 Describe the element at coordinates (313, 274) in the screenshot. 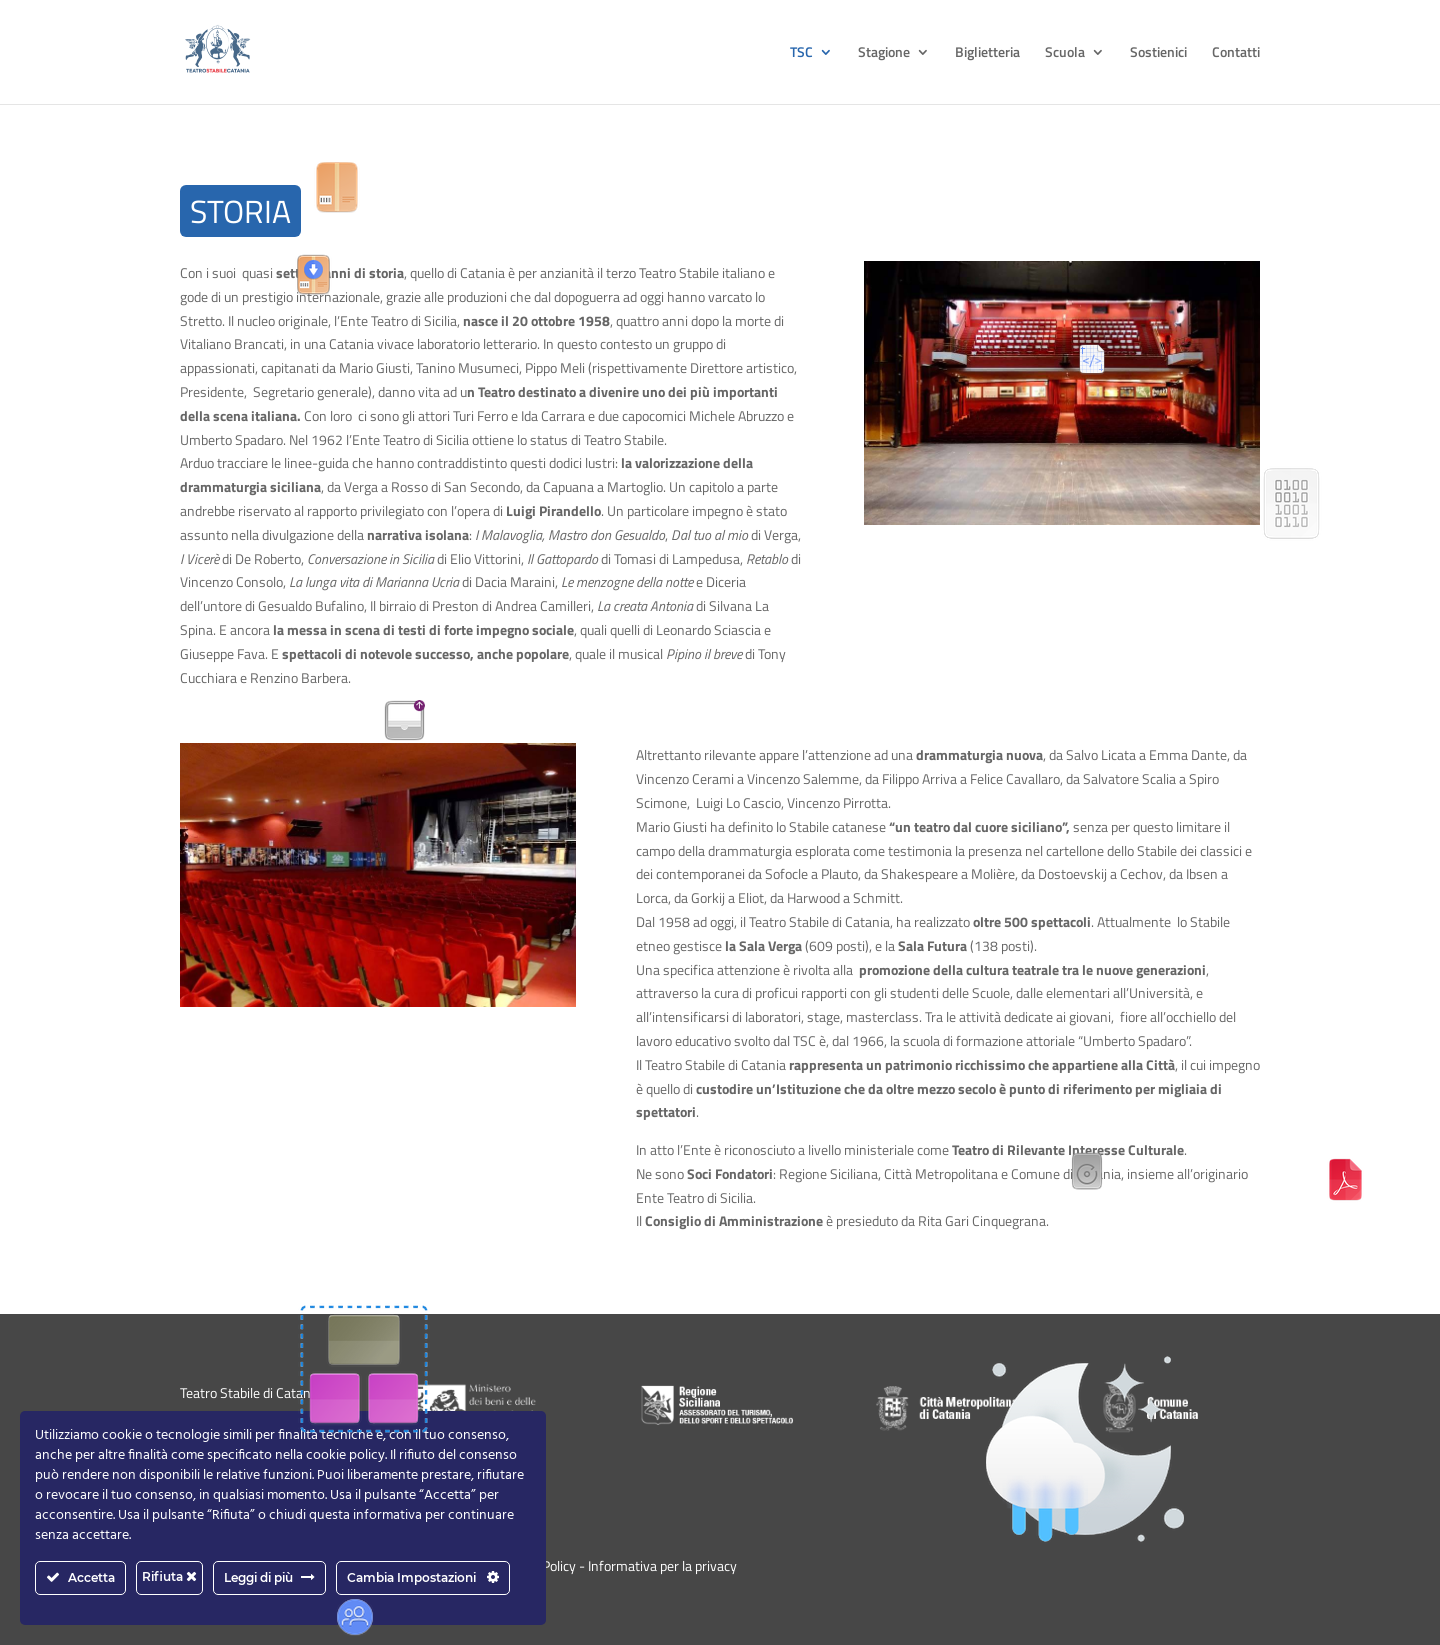

I see `downloading a software package` at that location.